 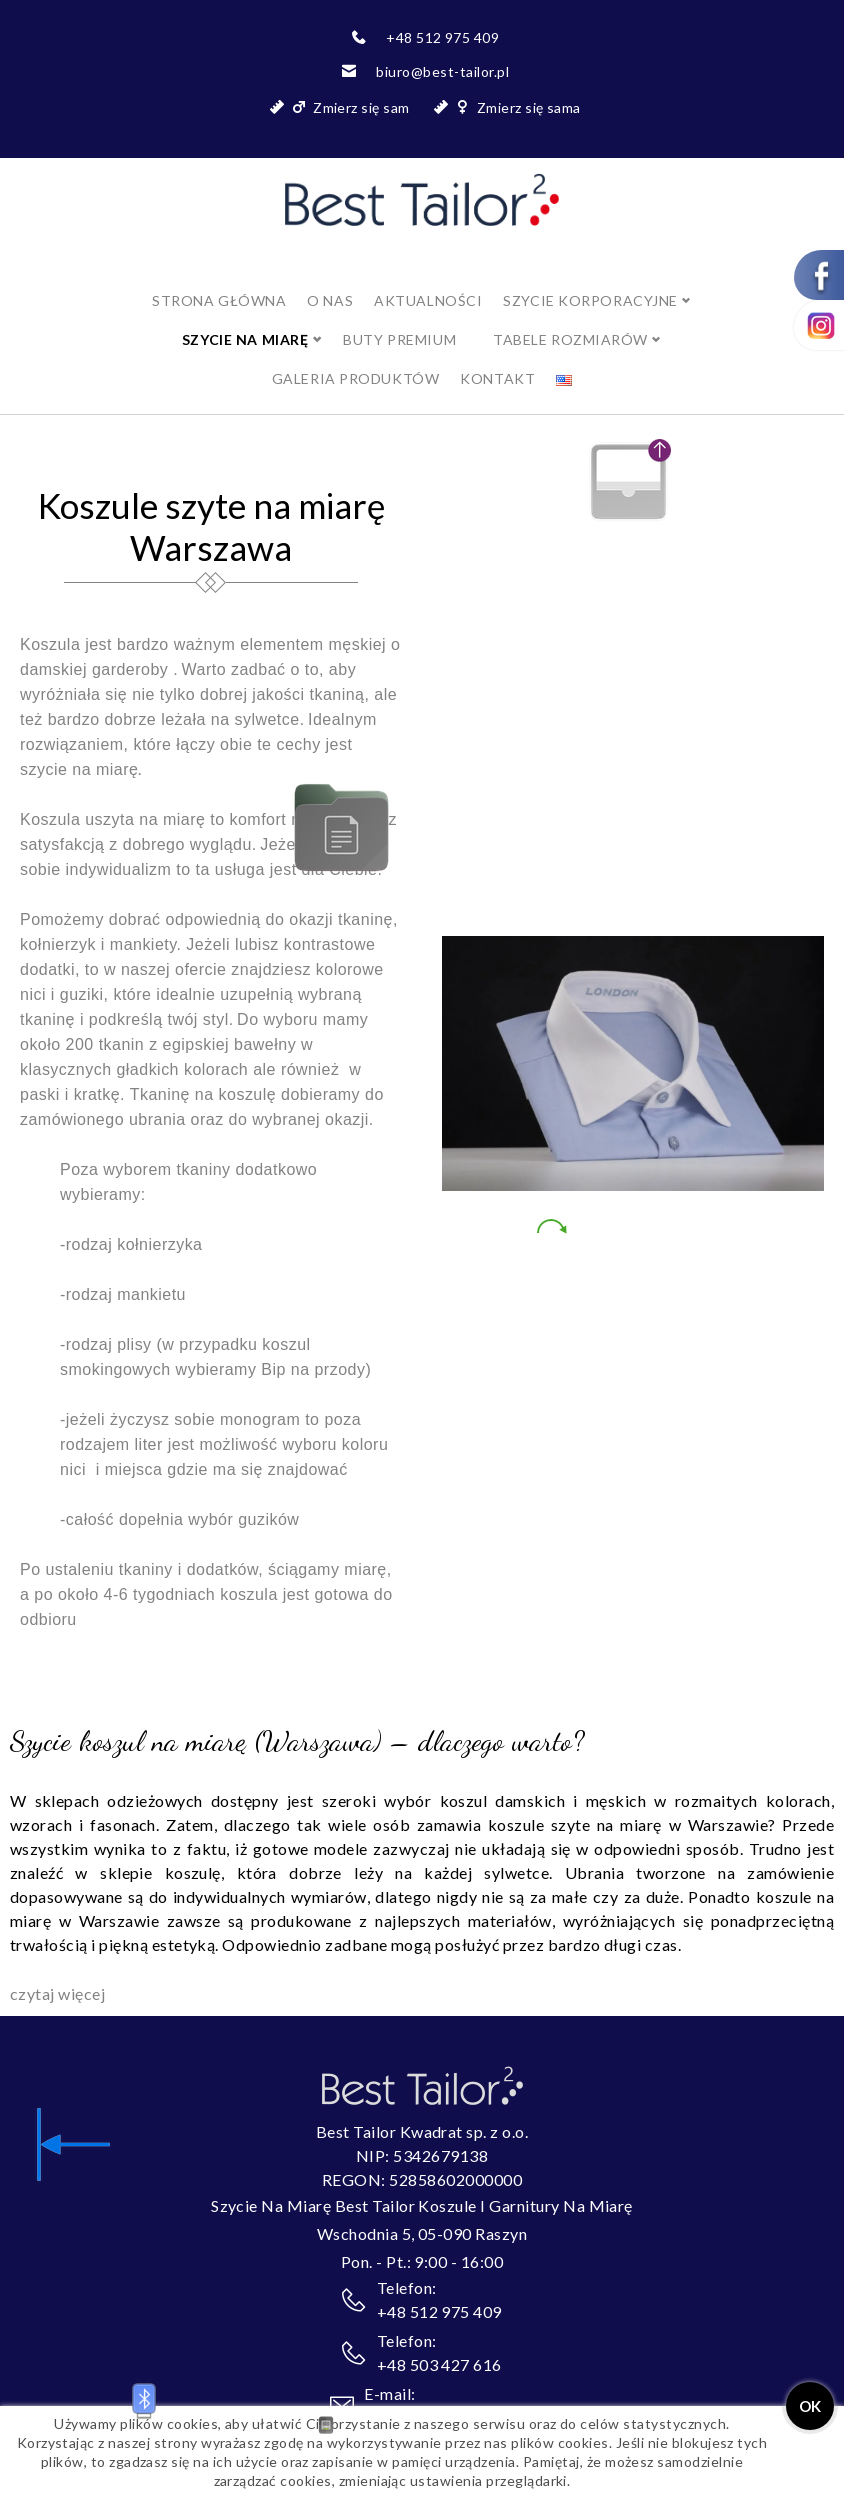 I want to click on go to the first item in a list or sequence, so click(x=73, y=2144).